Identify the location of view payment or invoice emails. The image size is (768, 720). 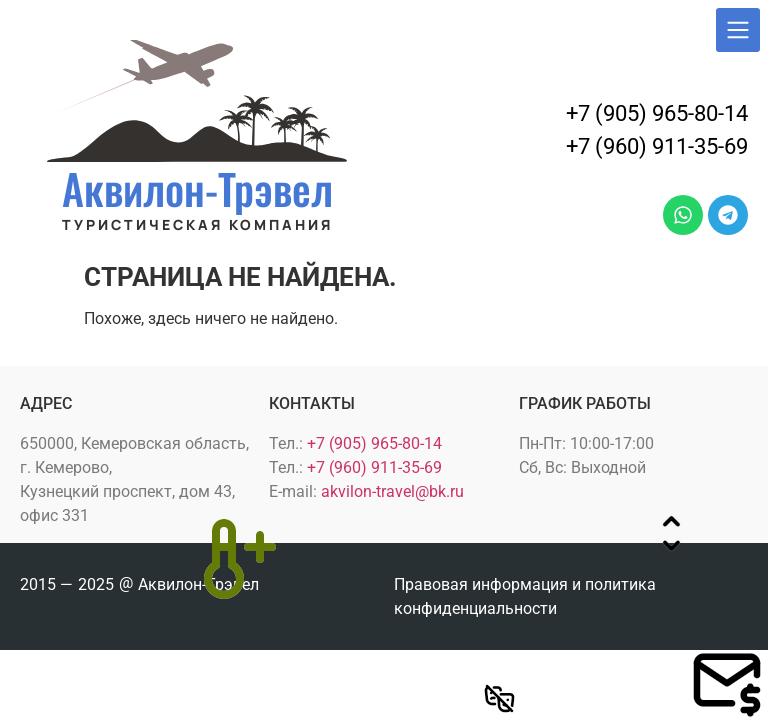
(727, 680).